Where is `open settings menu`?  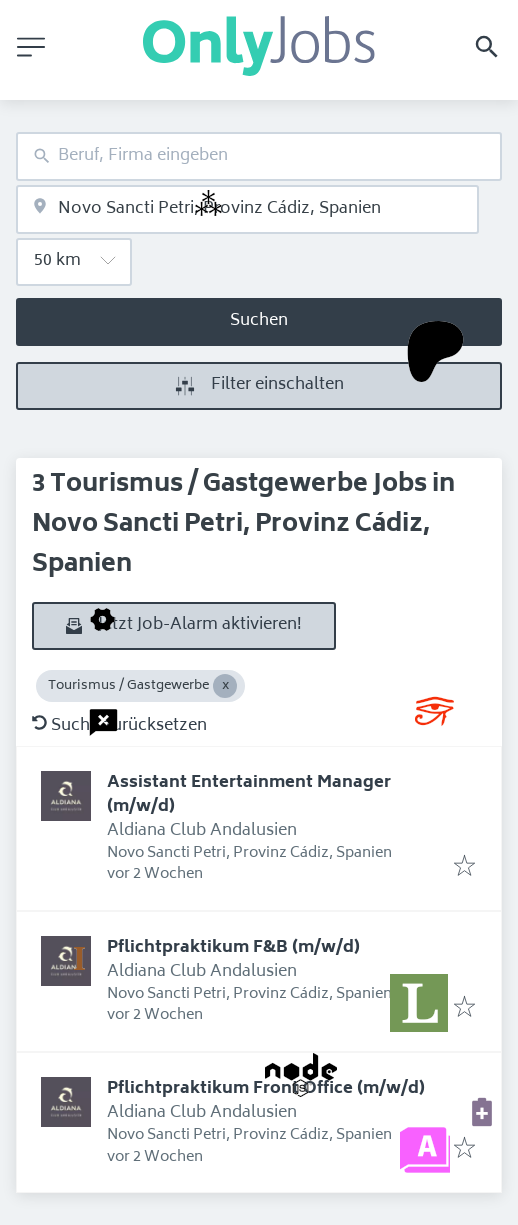 open settings menu is located at coordinates (102, 619).